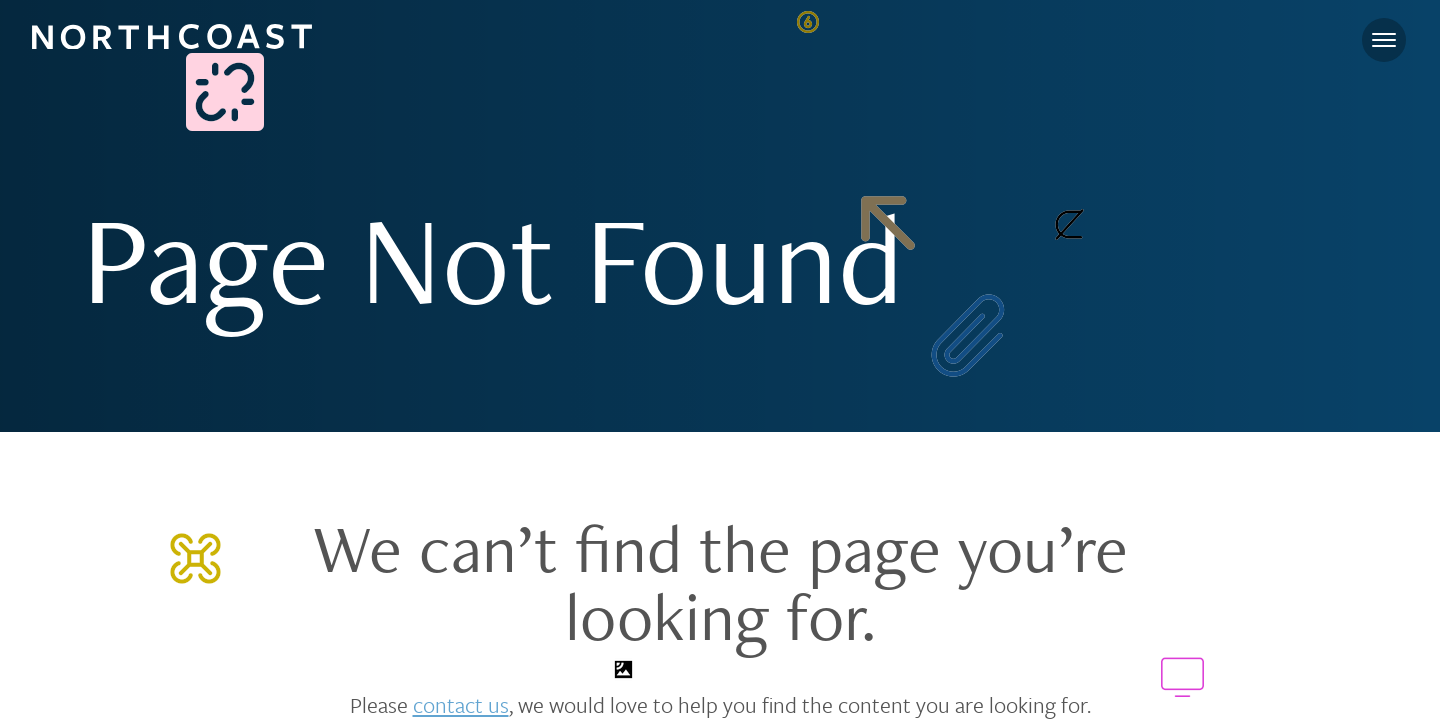 This screenshot has height=720, width=1440. What do you see at coordinates (195, 558) in the screenshot?
I see `access drone controls` at bounding box center [195, 558].